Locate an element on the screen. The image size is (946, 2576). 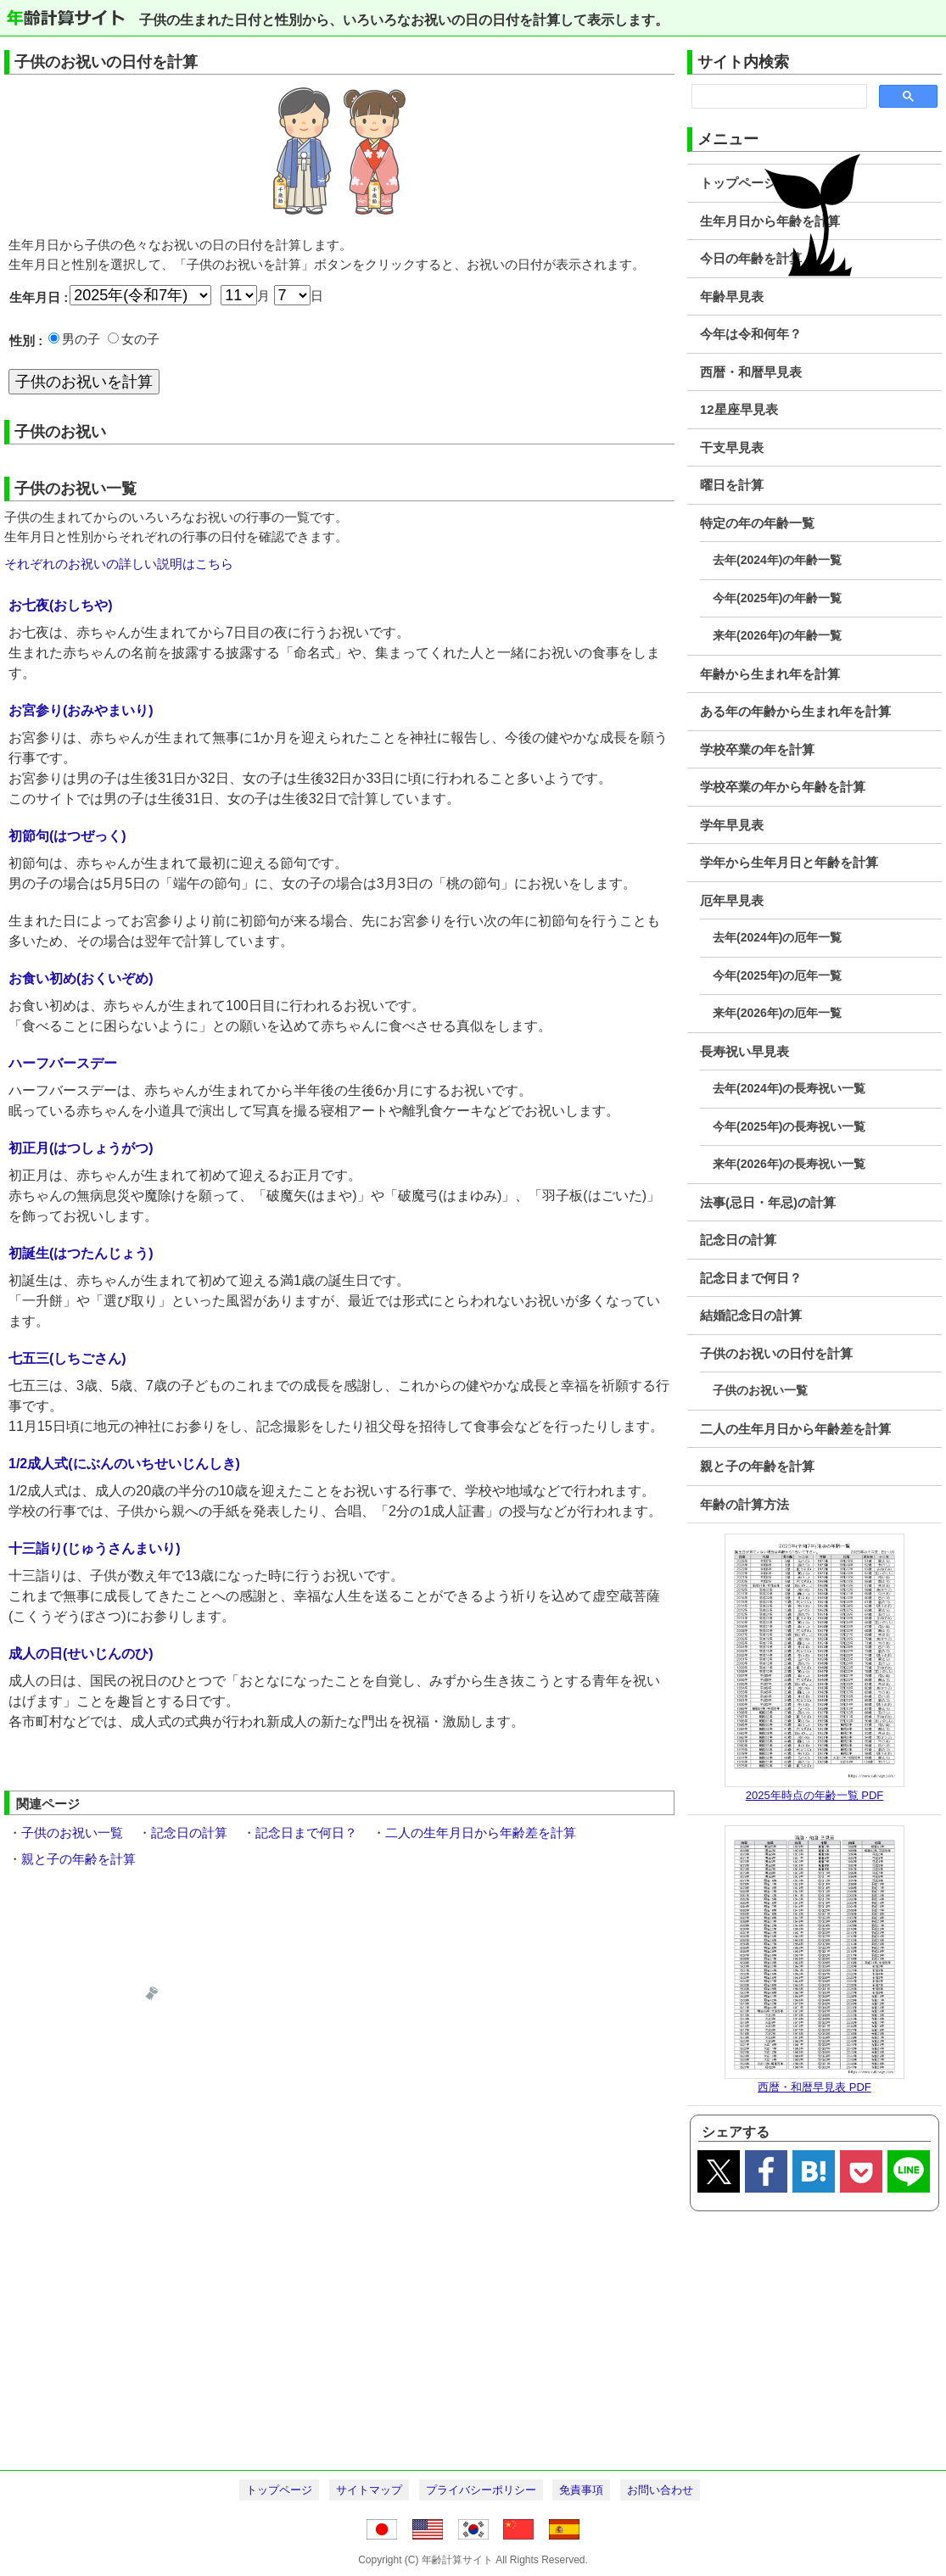
start a new garden or planting activity is located at coordinates (812, 215).